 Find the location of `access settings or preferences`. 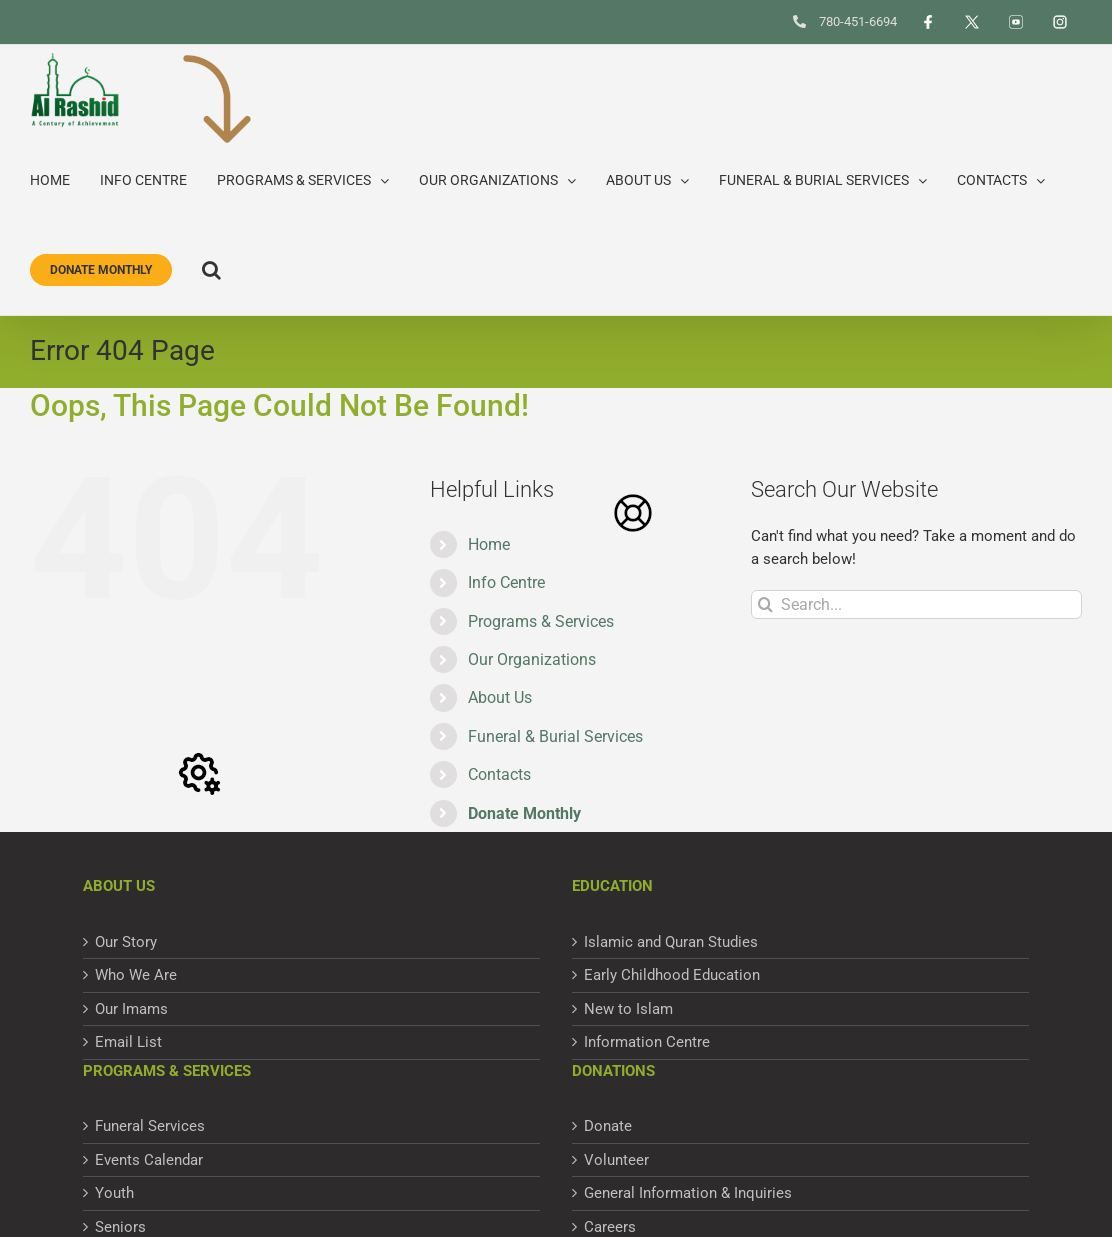

access settings or preferences is located at coordinates (198, 772).